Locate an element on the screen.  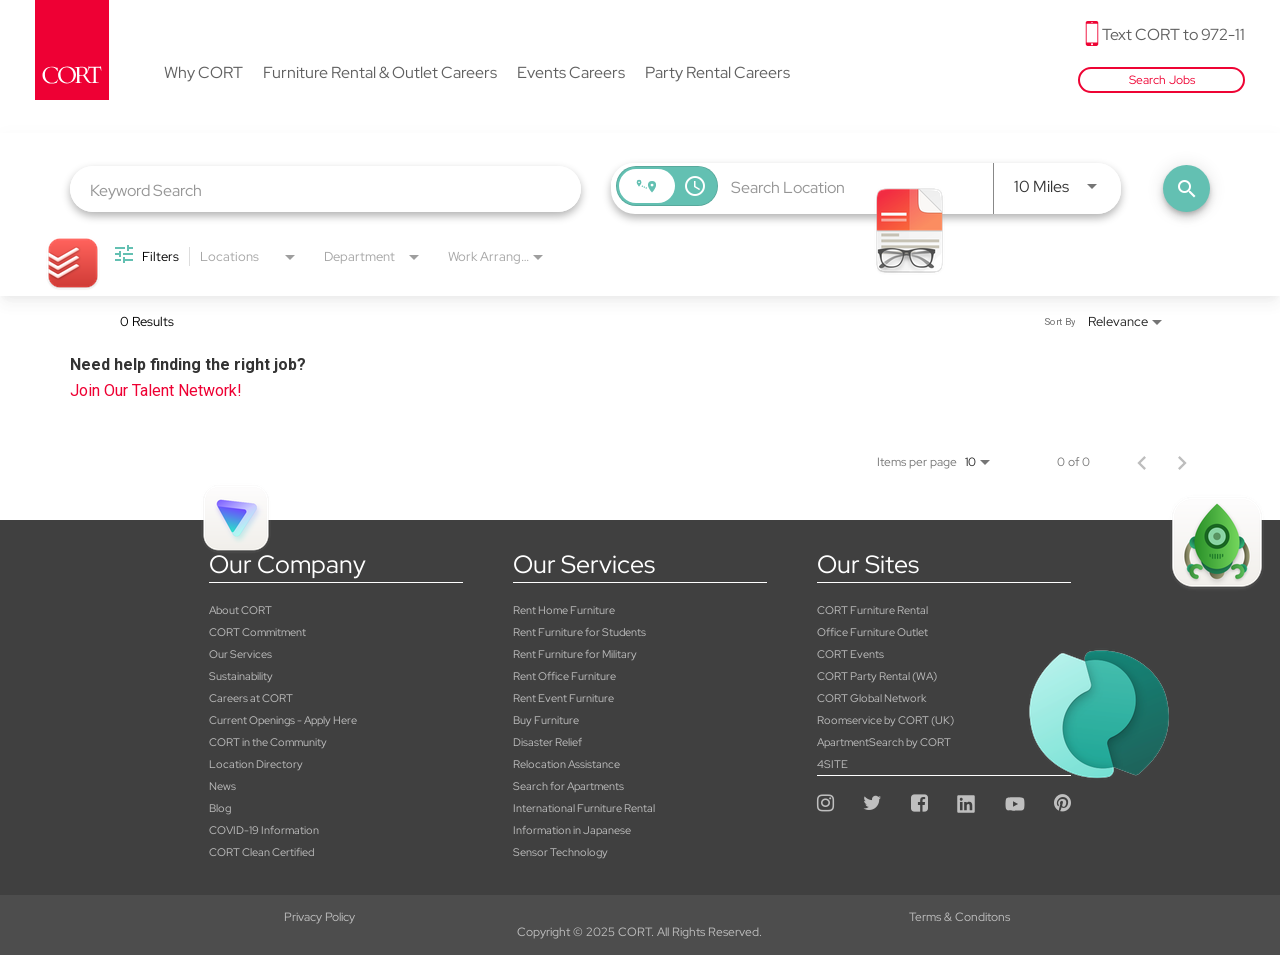
launch ProtonVPN application is located at coordinates (236, 519).